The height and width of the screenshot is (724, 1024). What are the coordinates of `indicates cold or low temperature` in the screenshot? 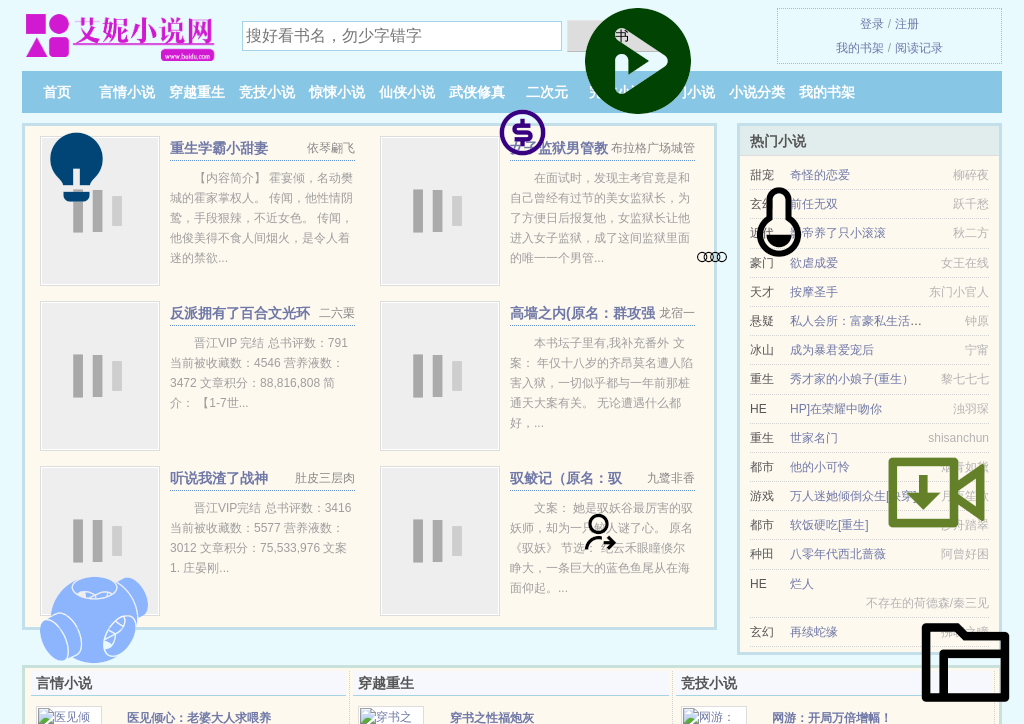 It's located at (779, 222).